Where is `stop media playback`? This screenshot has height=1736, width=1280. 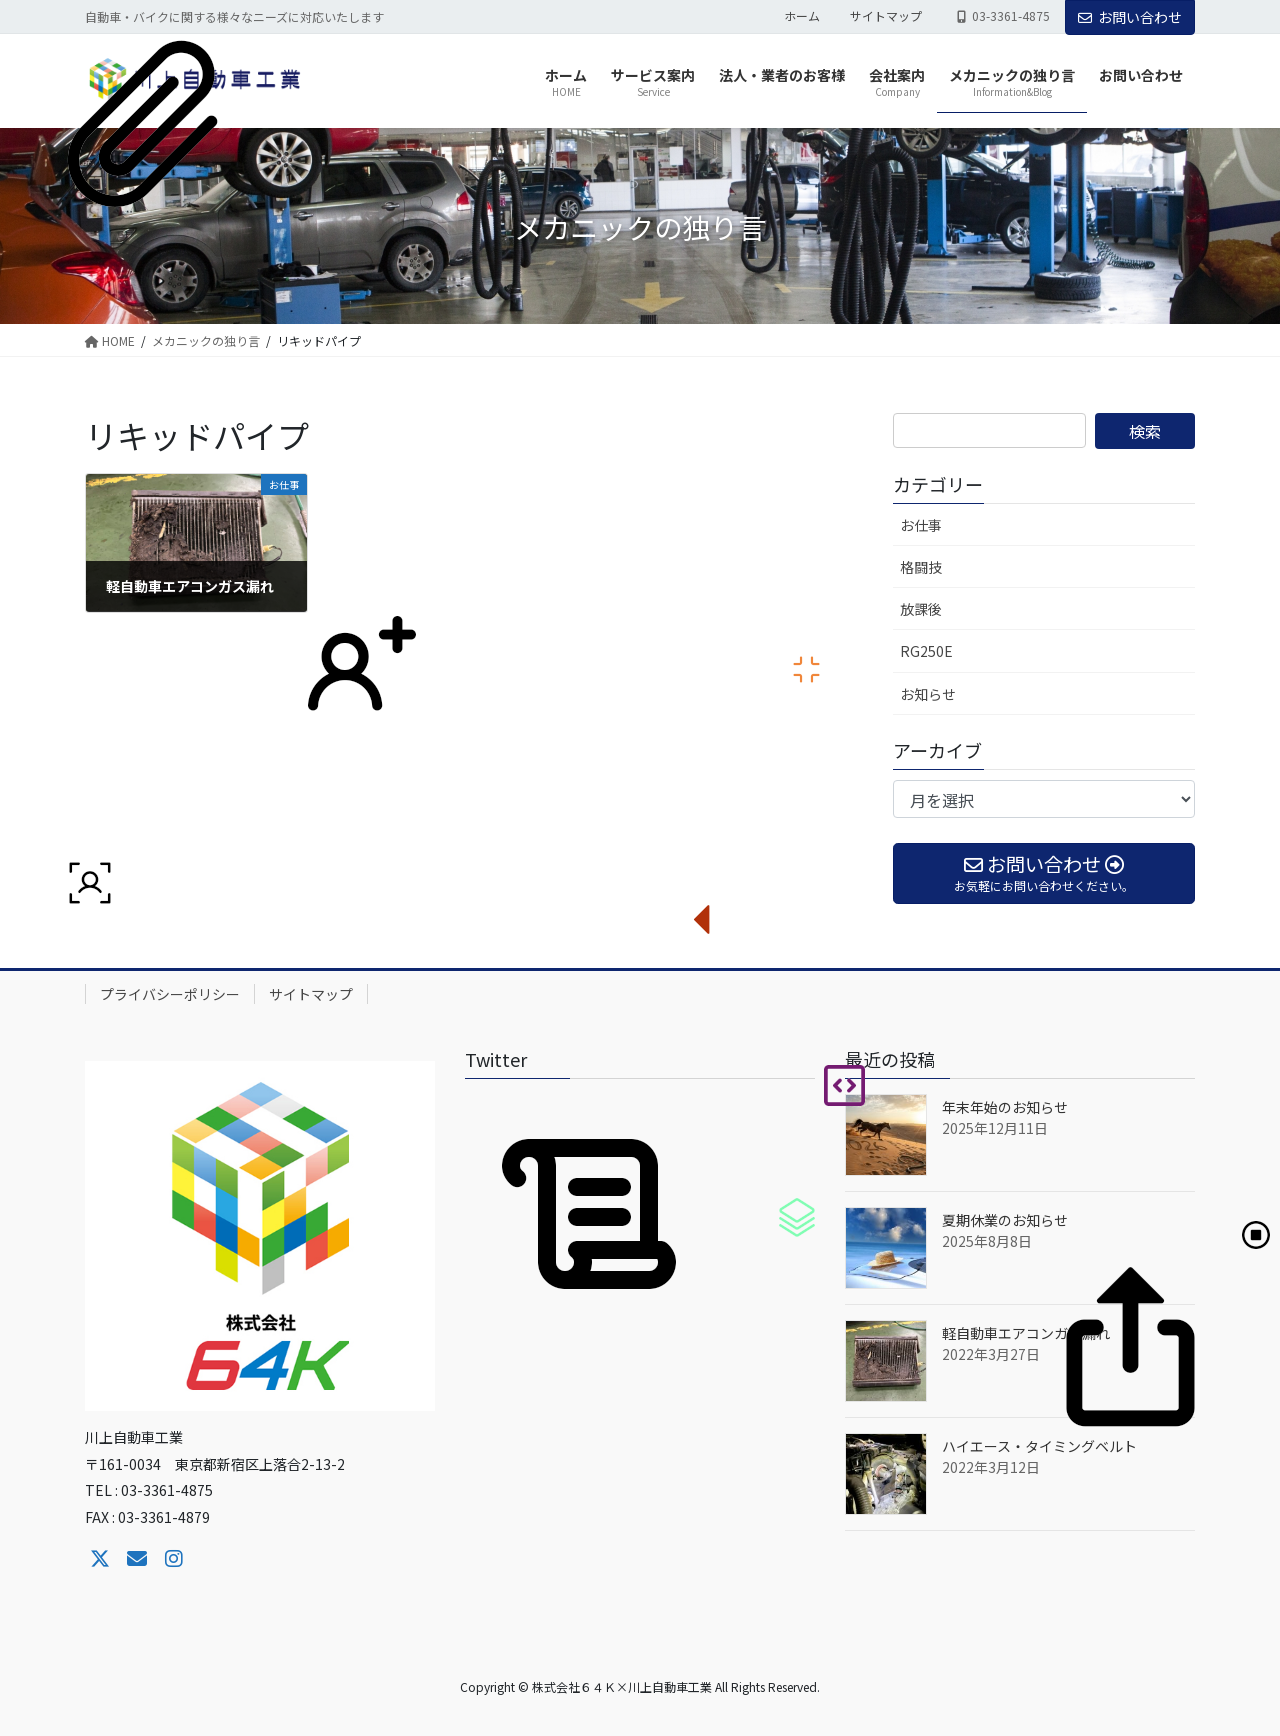
stop media playback is located at coordinates (1256, 1235).